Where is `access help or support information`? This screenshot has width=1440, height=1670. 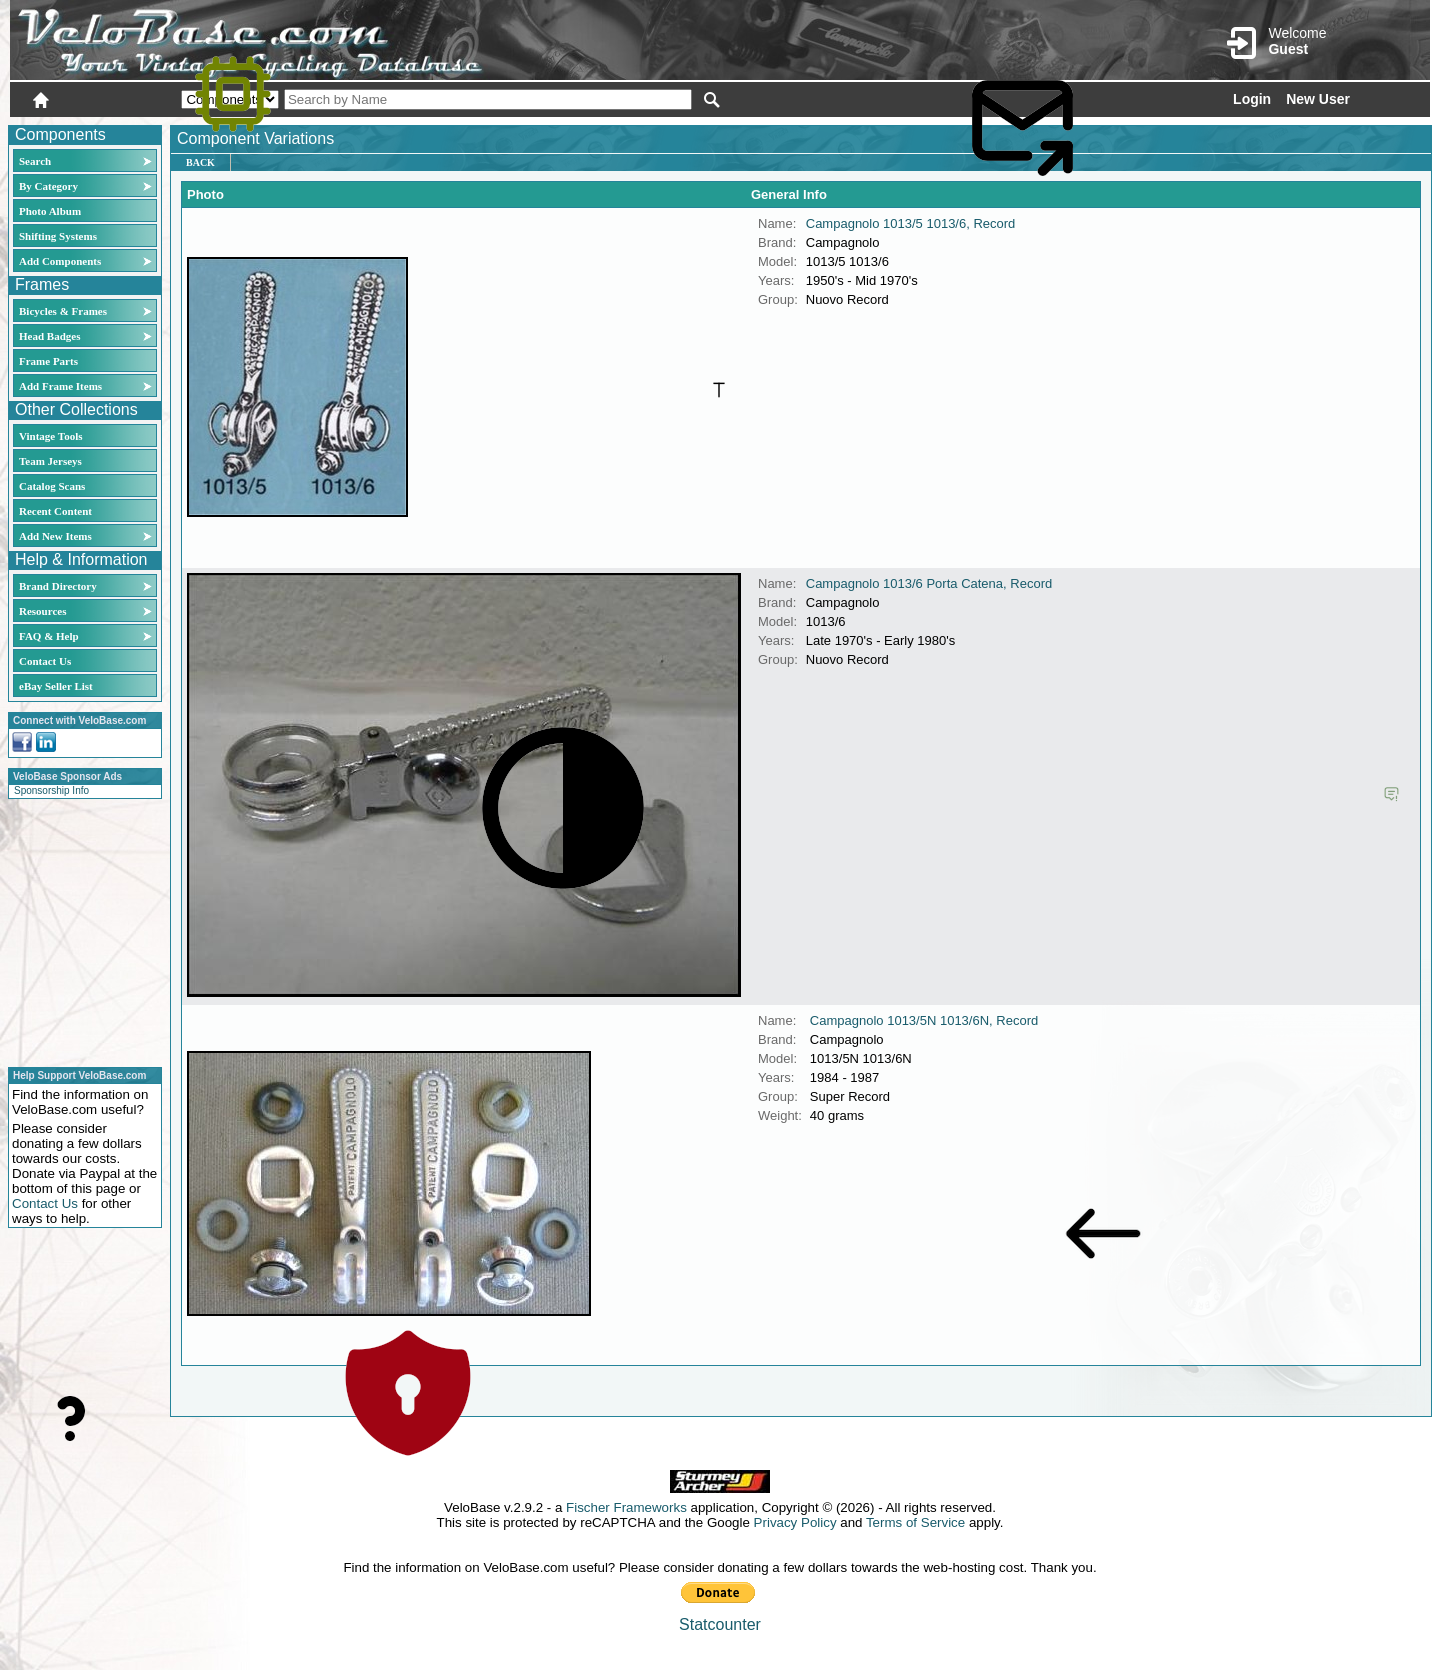
access help or support information is located at coordinates (70, 1416).